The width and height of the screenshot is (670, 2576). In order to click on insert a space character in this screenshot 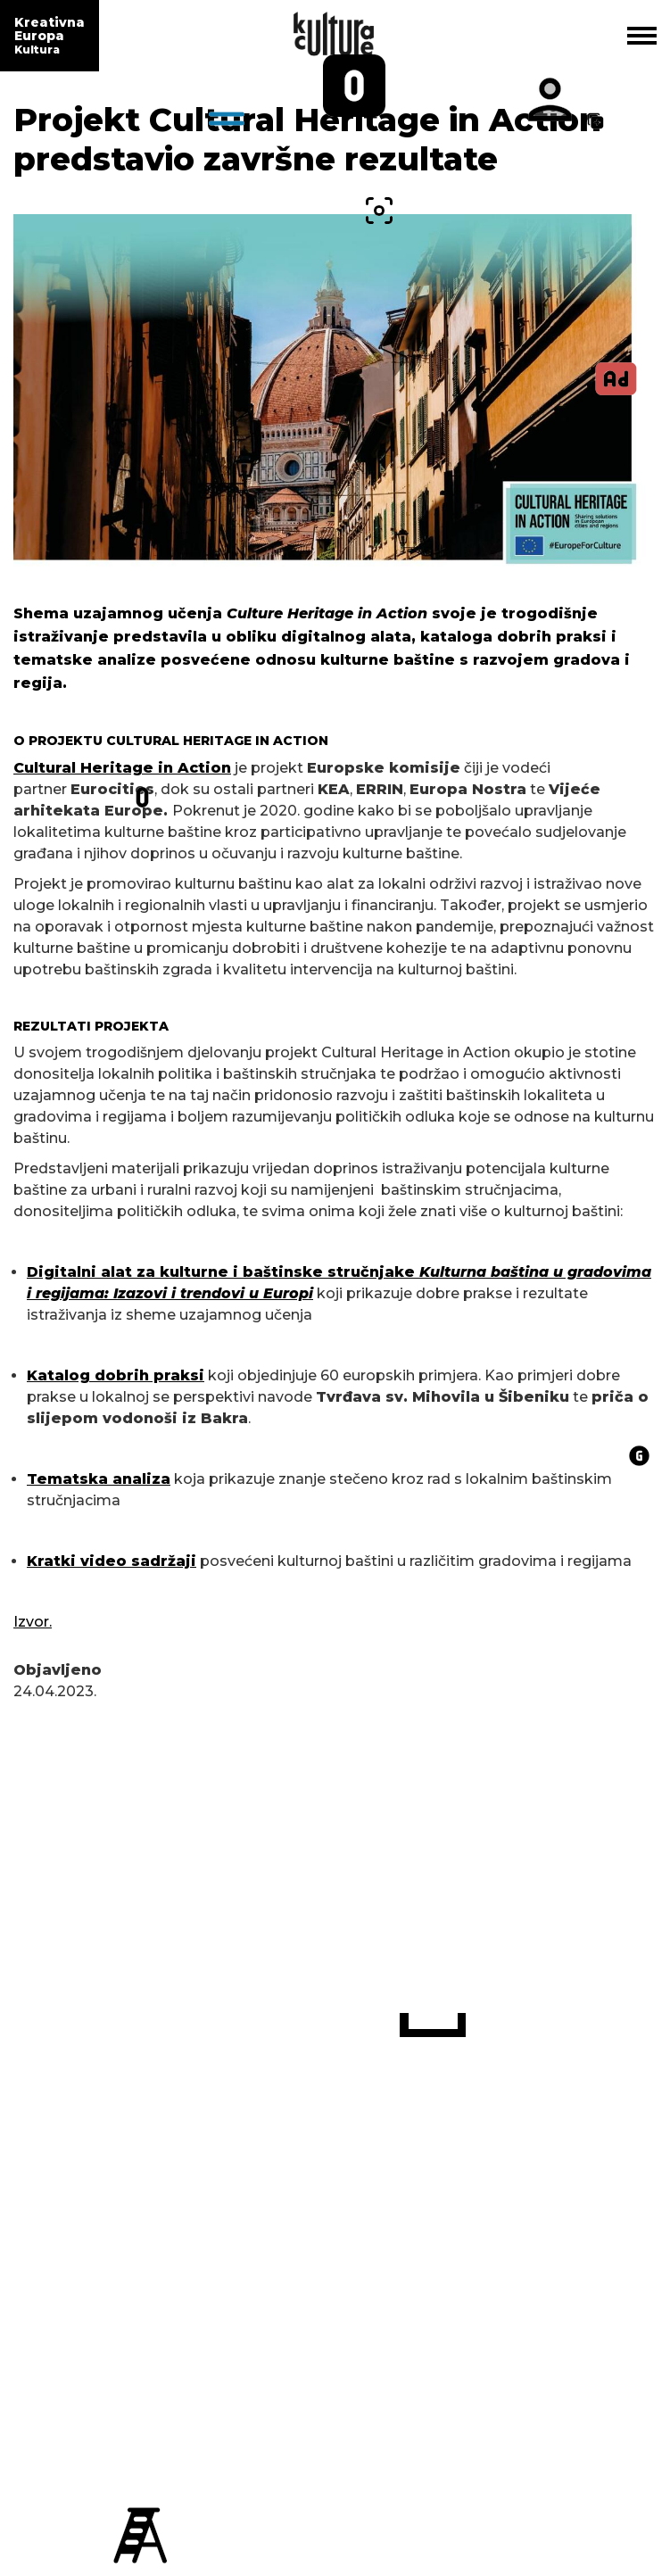, I will do `click(433, 2025)`.